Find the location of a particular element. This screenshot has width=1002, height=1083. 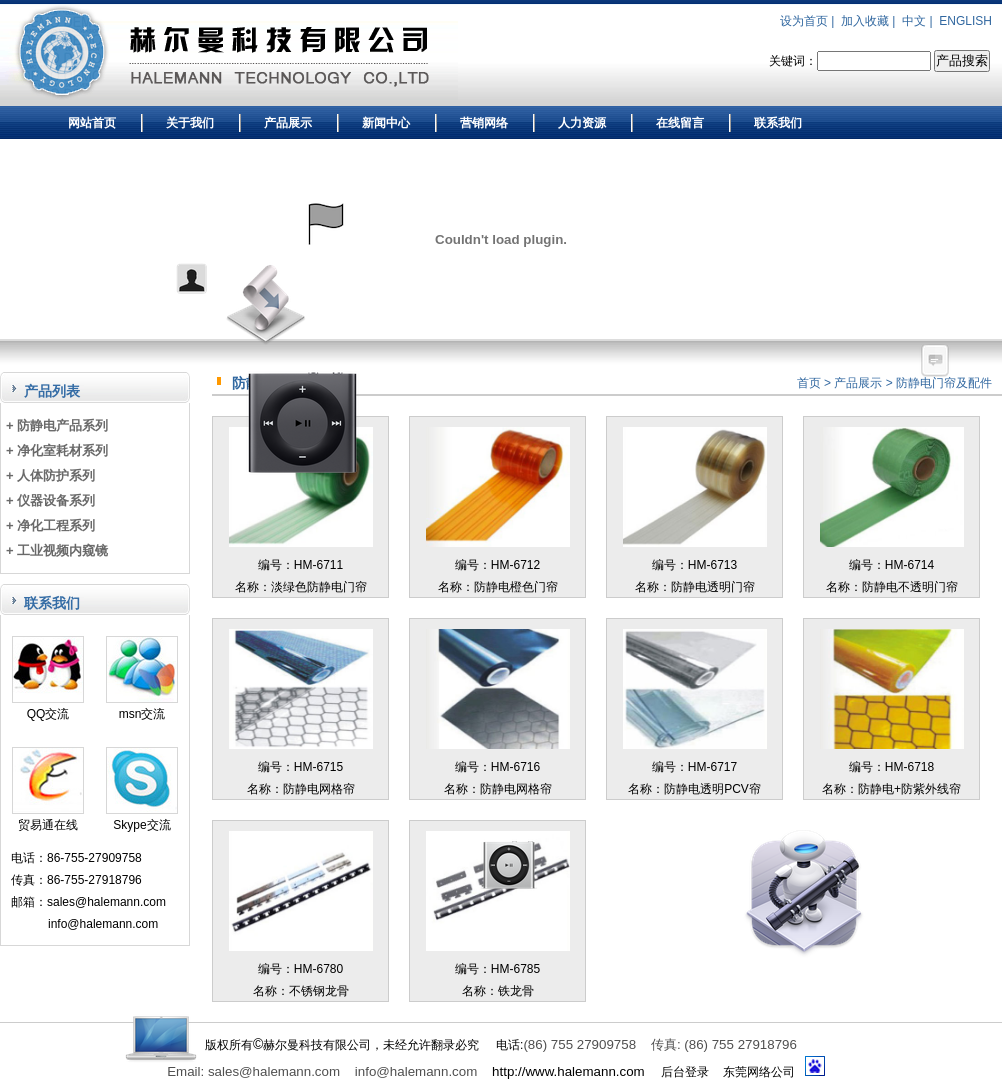

manage your connected iPod shuffle device is located at coordinates (302, 422).